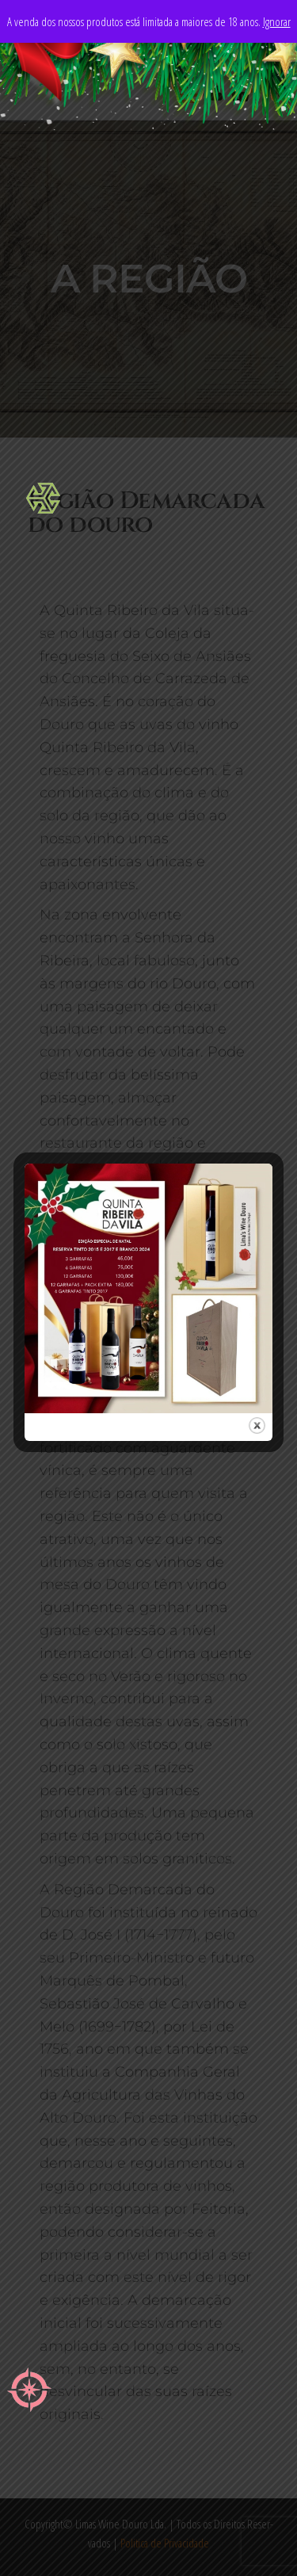  I want to click on open the sidequest app for vr game sideloading, so click(43, 498).